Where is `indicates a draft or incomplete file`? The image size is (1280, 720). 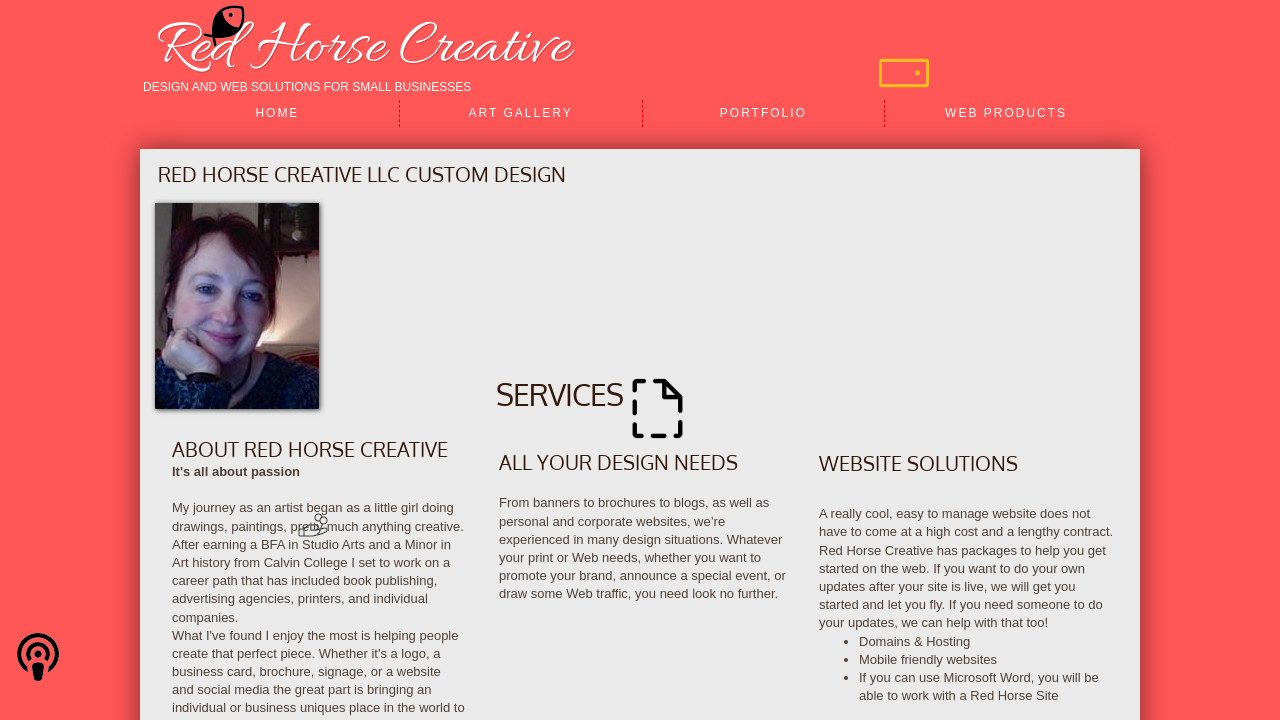
indicates a draft or incomplete file is located at coordinates (657, 408).